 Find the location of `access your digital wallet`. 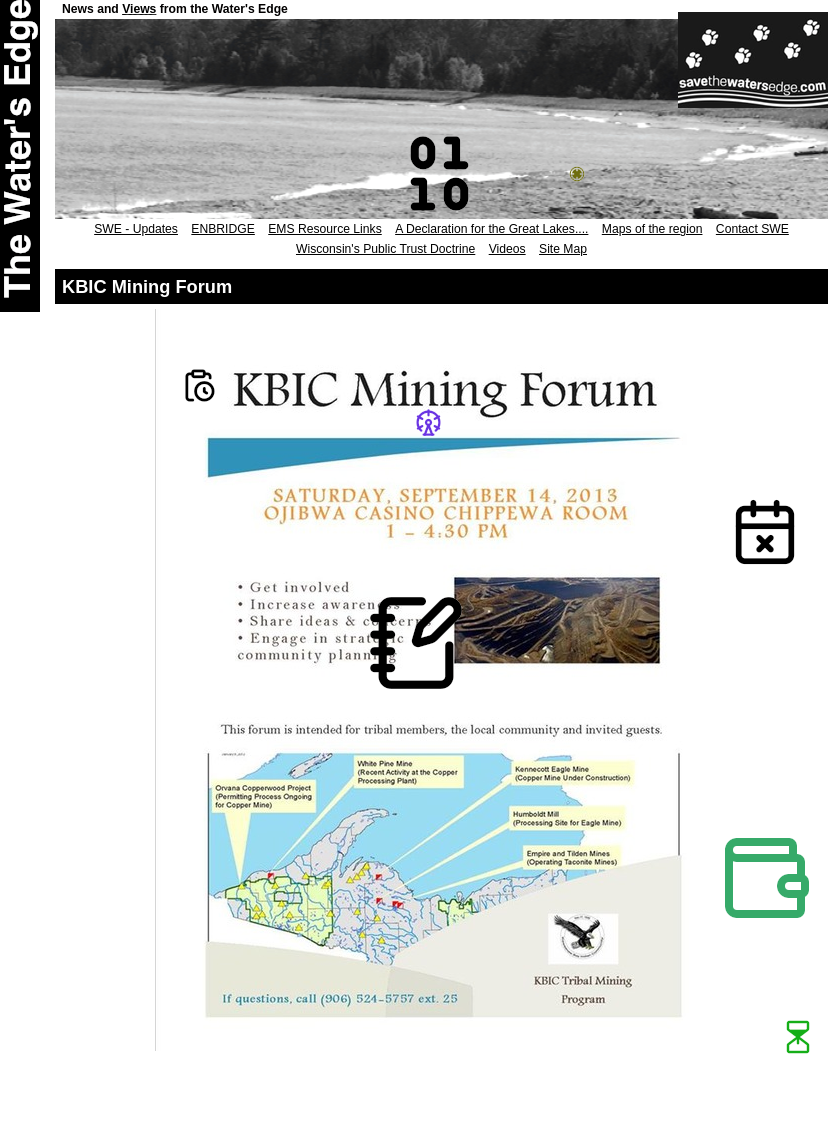

access your digital wallet is located at coordinates (765, 878).